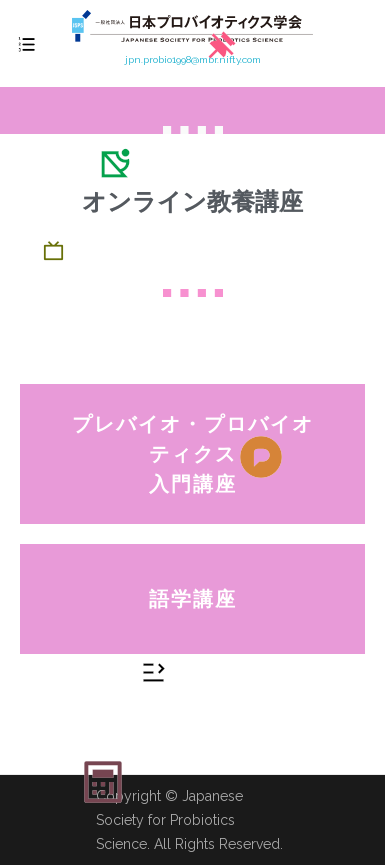  What do you see at coordinates (53, 251) in the screenshot?
I see `access TV or video streaming features` at bounding box center [53, 251].